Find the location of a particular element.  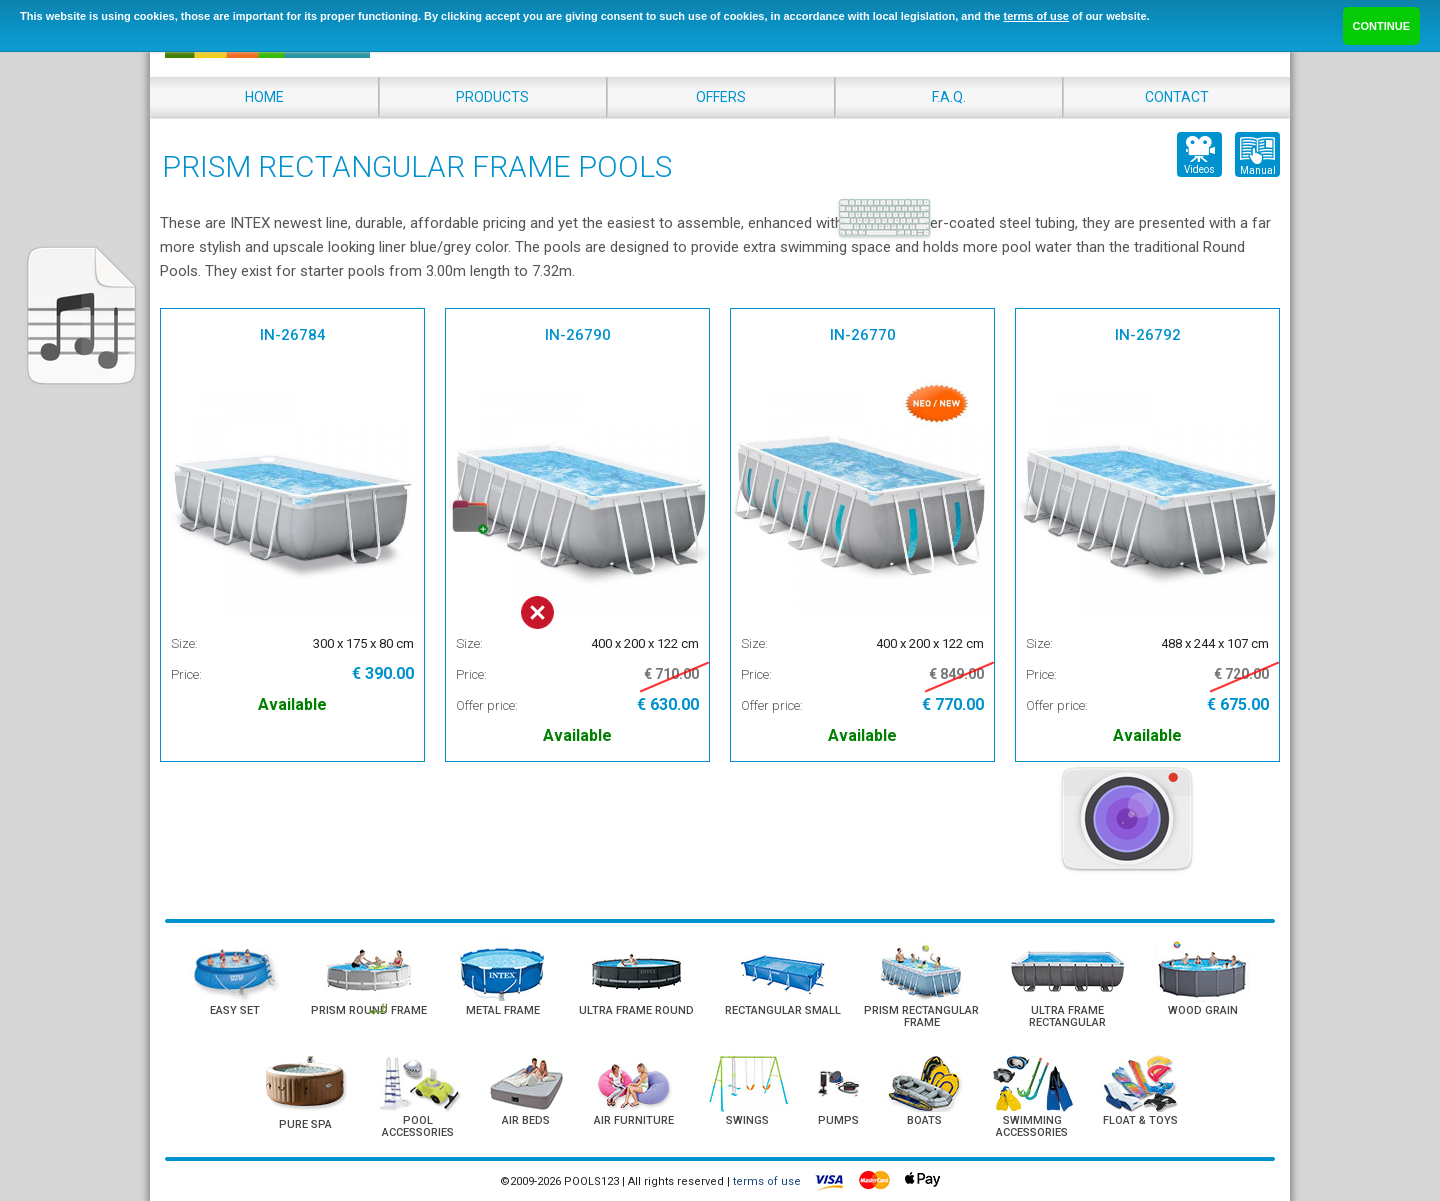

reply to all recipients of an email is located at coordinates (378, 1008).